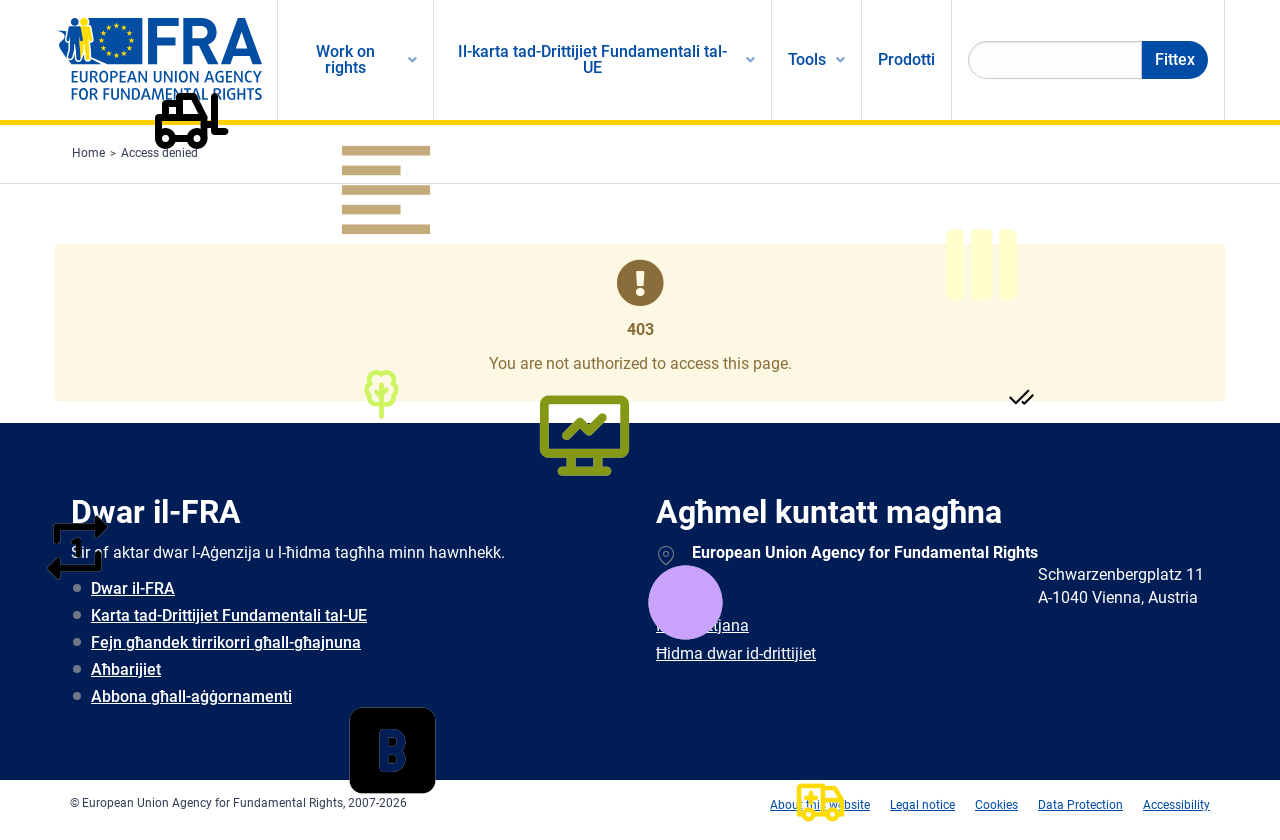 The height and width of the screenshot is (840, 1280). Describe the element at coordinates (981, 264) in the screenshot. I see `switch to three-column layout` at that location.